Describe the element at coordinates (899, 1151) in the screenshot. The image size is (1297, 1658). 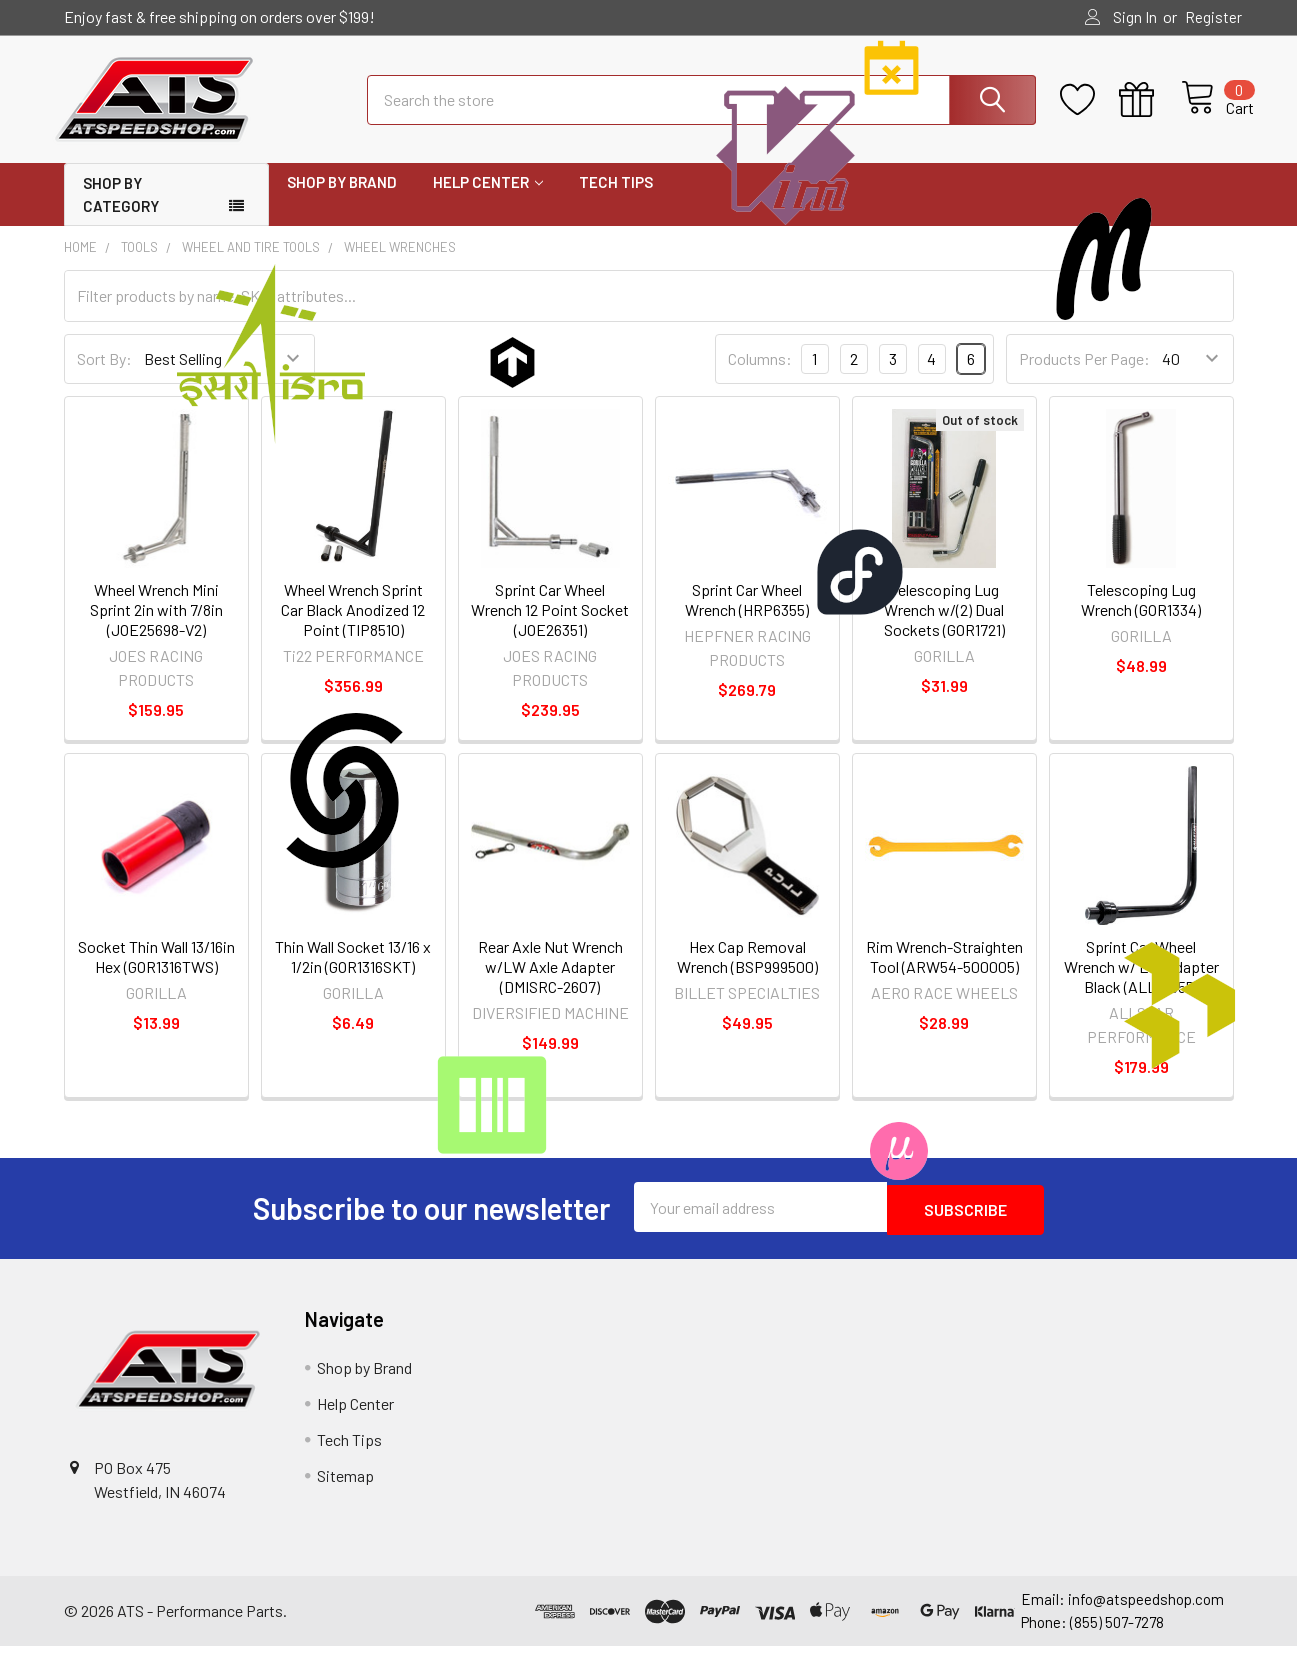
I see `open microeditor application` at that location.